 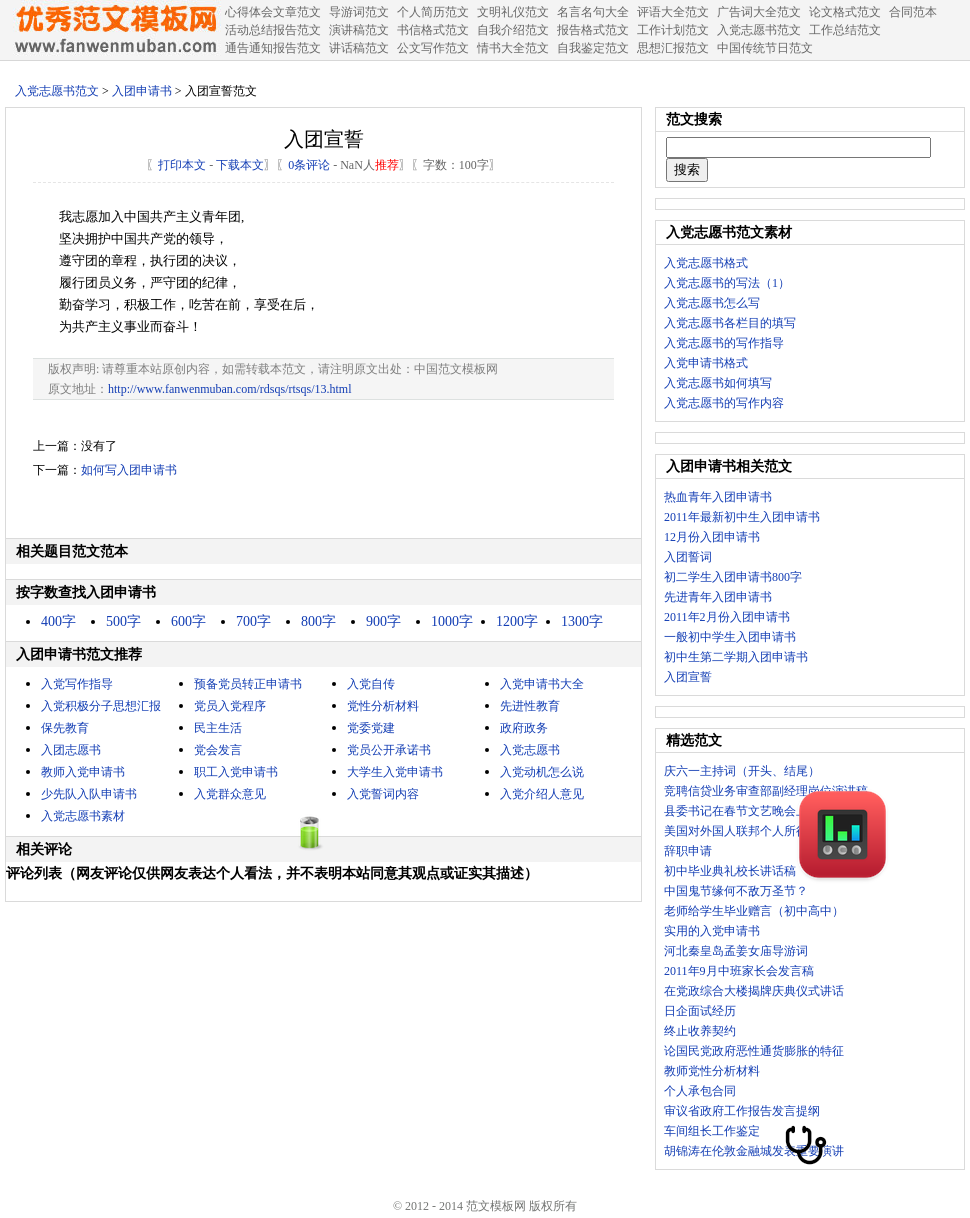 What do you see at coordinates (806, 1146) in the screenshot?
I see `access health or medical features` at bounding box center [806, 1146].